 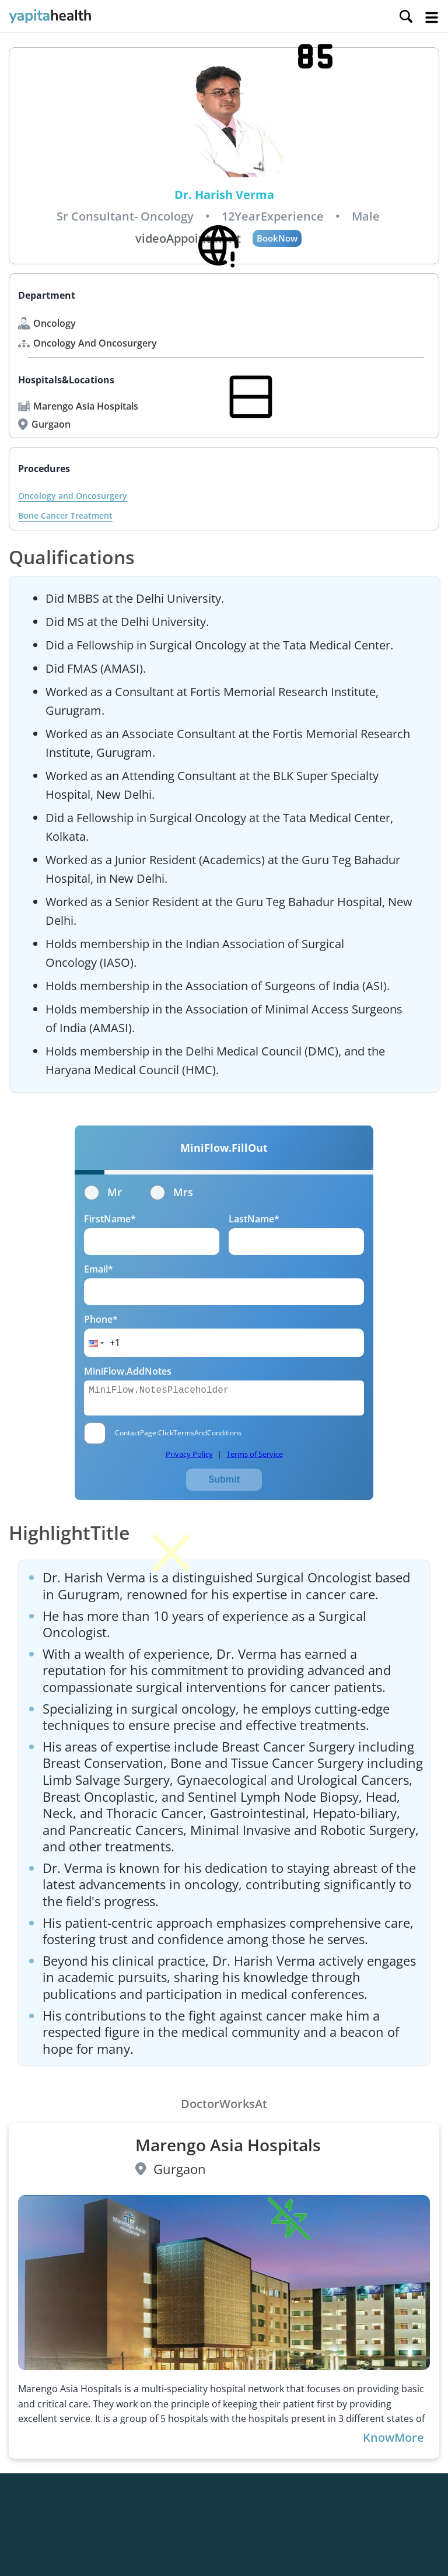 I want to click on split view horizontally, so click(x=251, y=397).